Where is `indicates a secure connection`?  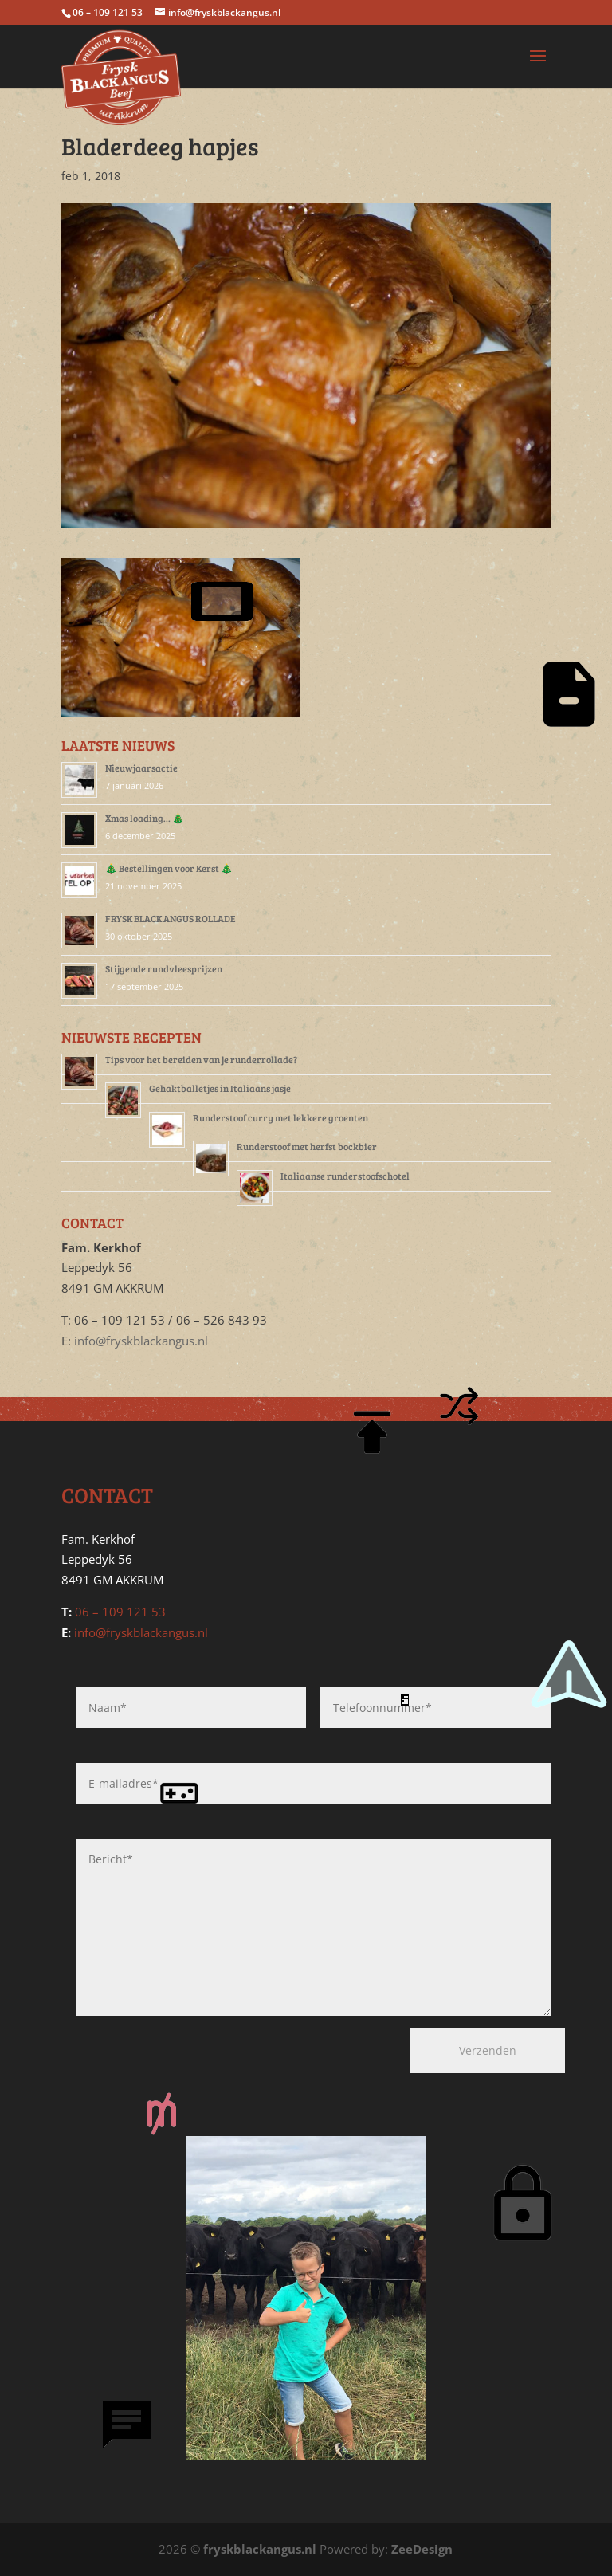 indicates a secure connection is located at coordinates (523, 2205).